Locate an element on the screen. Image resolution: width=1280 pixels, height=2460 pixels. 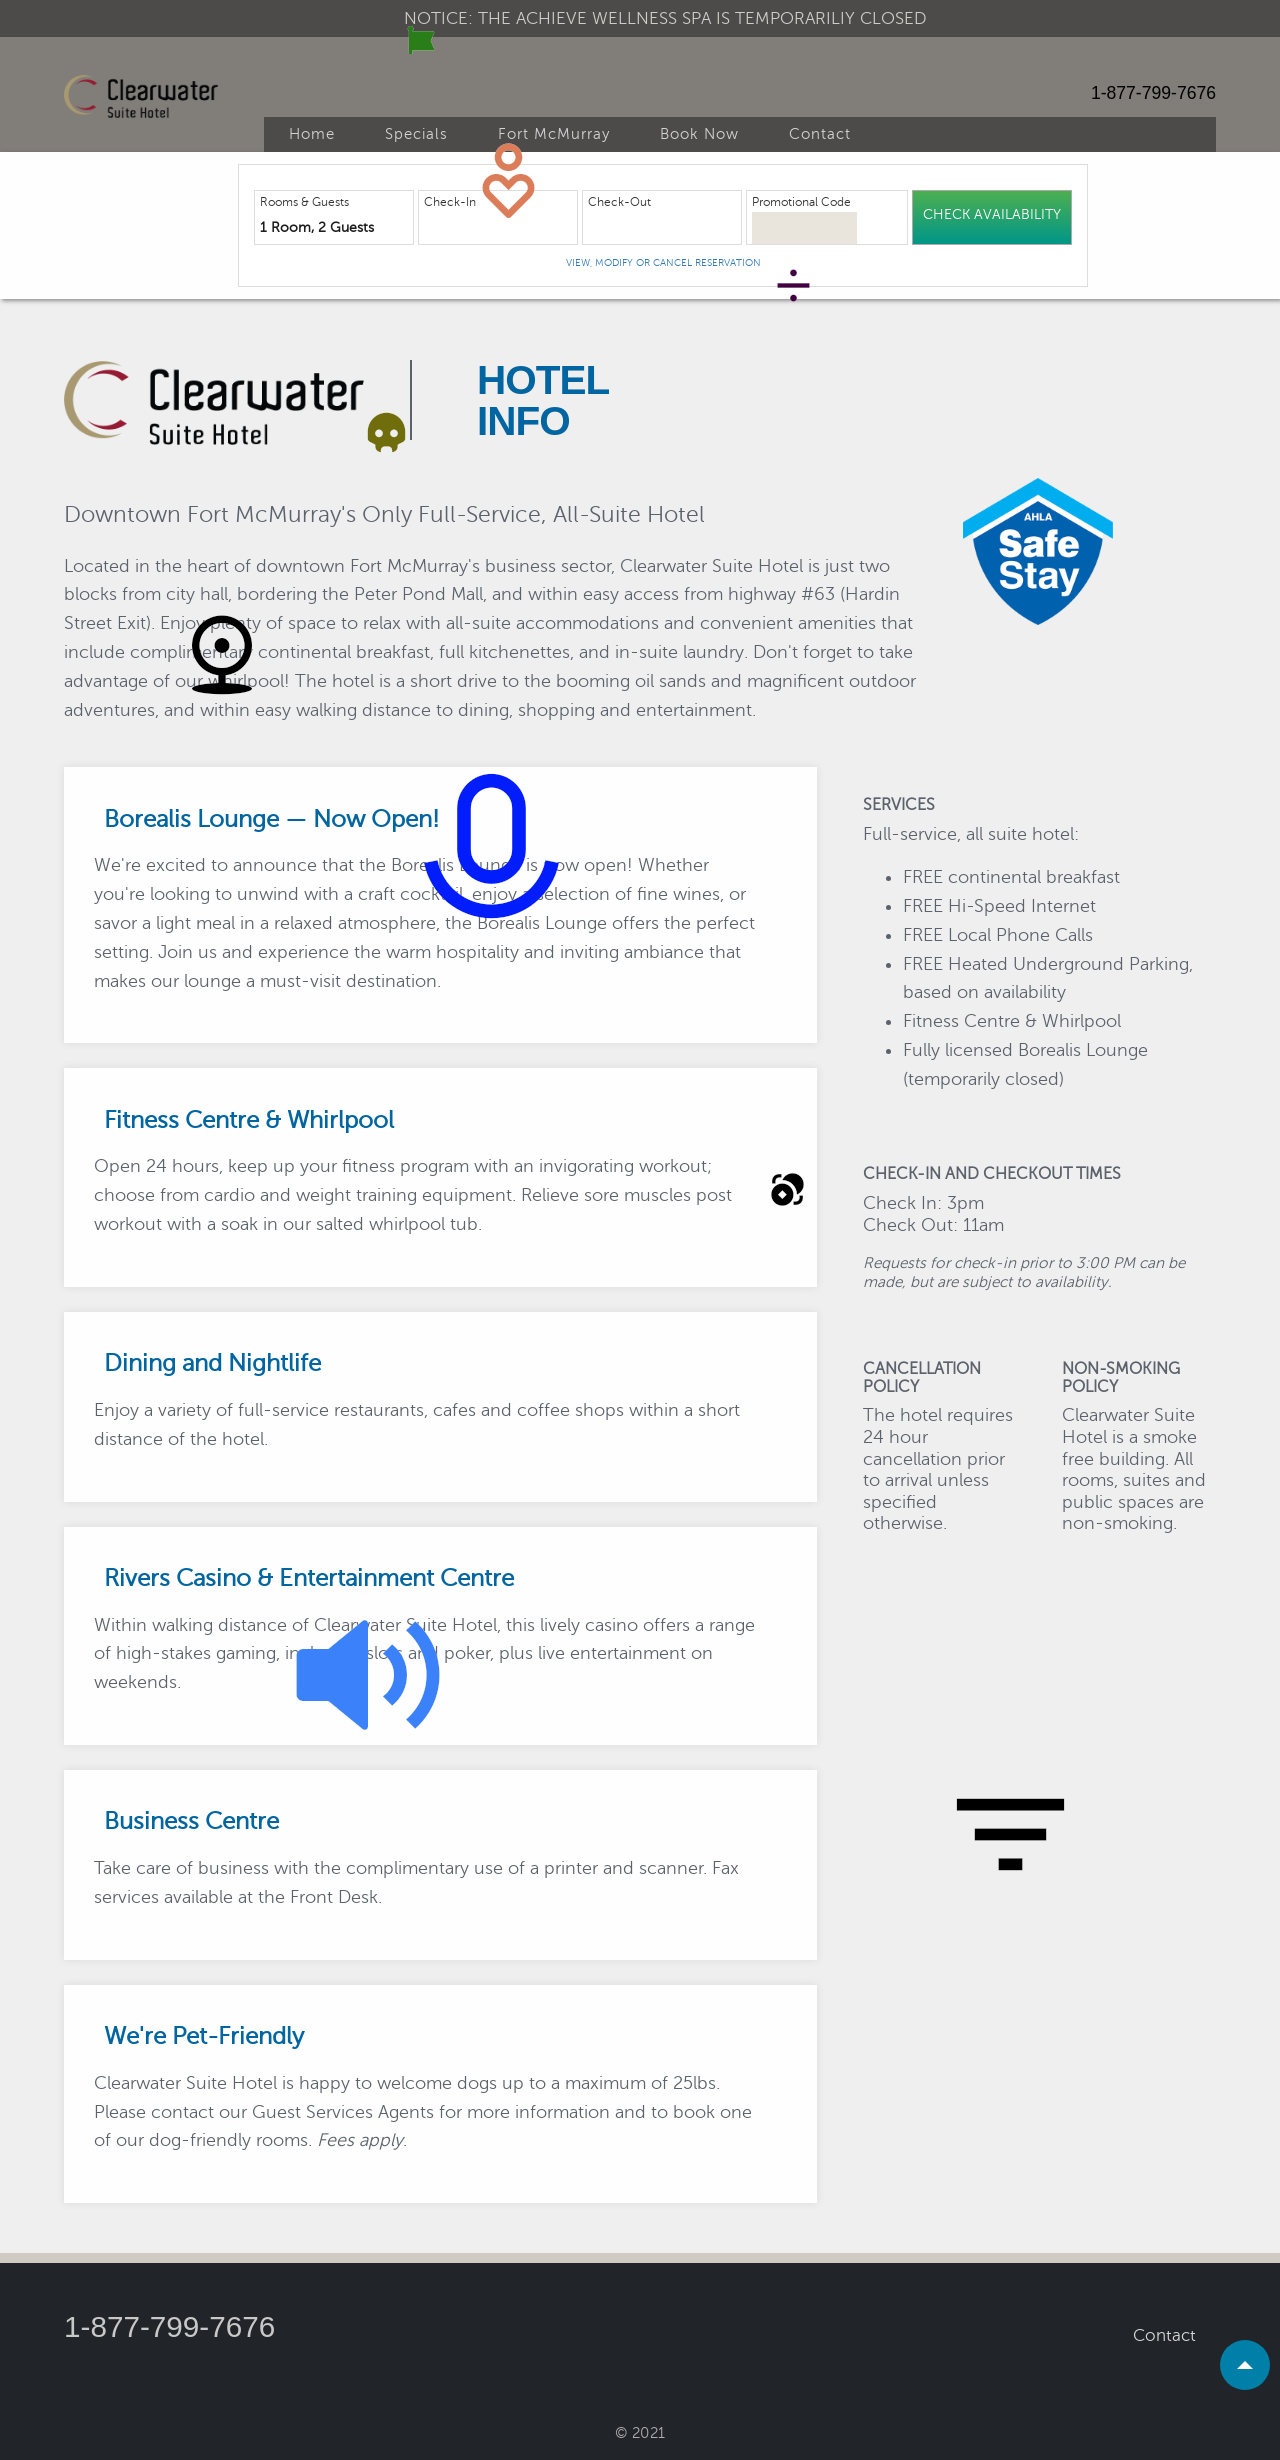
increase or adjust volume level is located at coordinates (368, 1675).